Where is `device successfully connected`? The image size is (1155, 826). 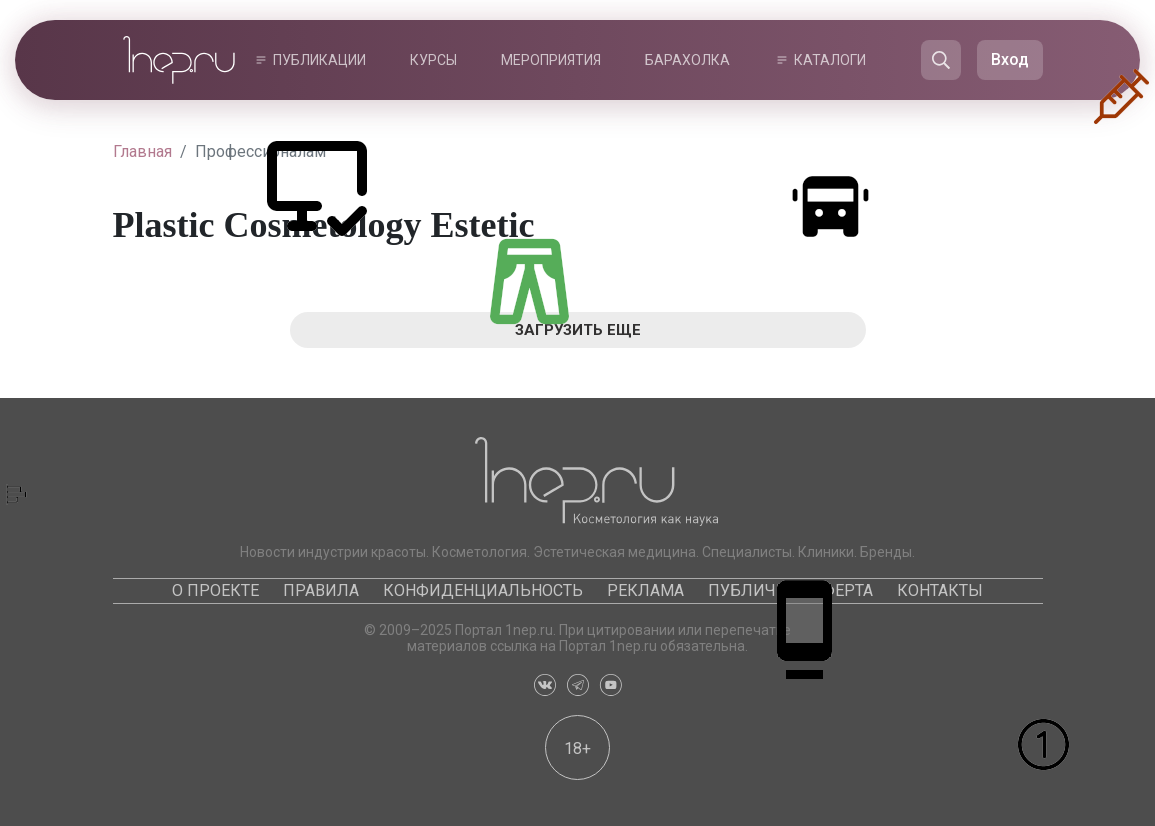
device successfully connected is located at coordinates (317, 186).